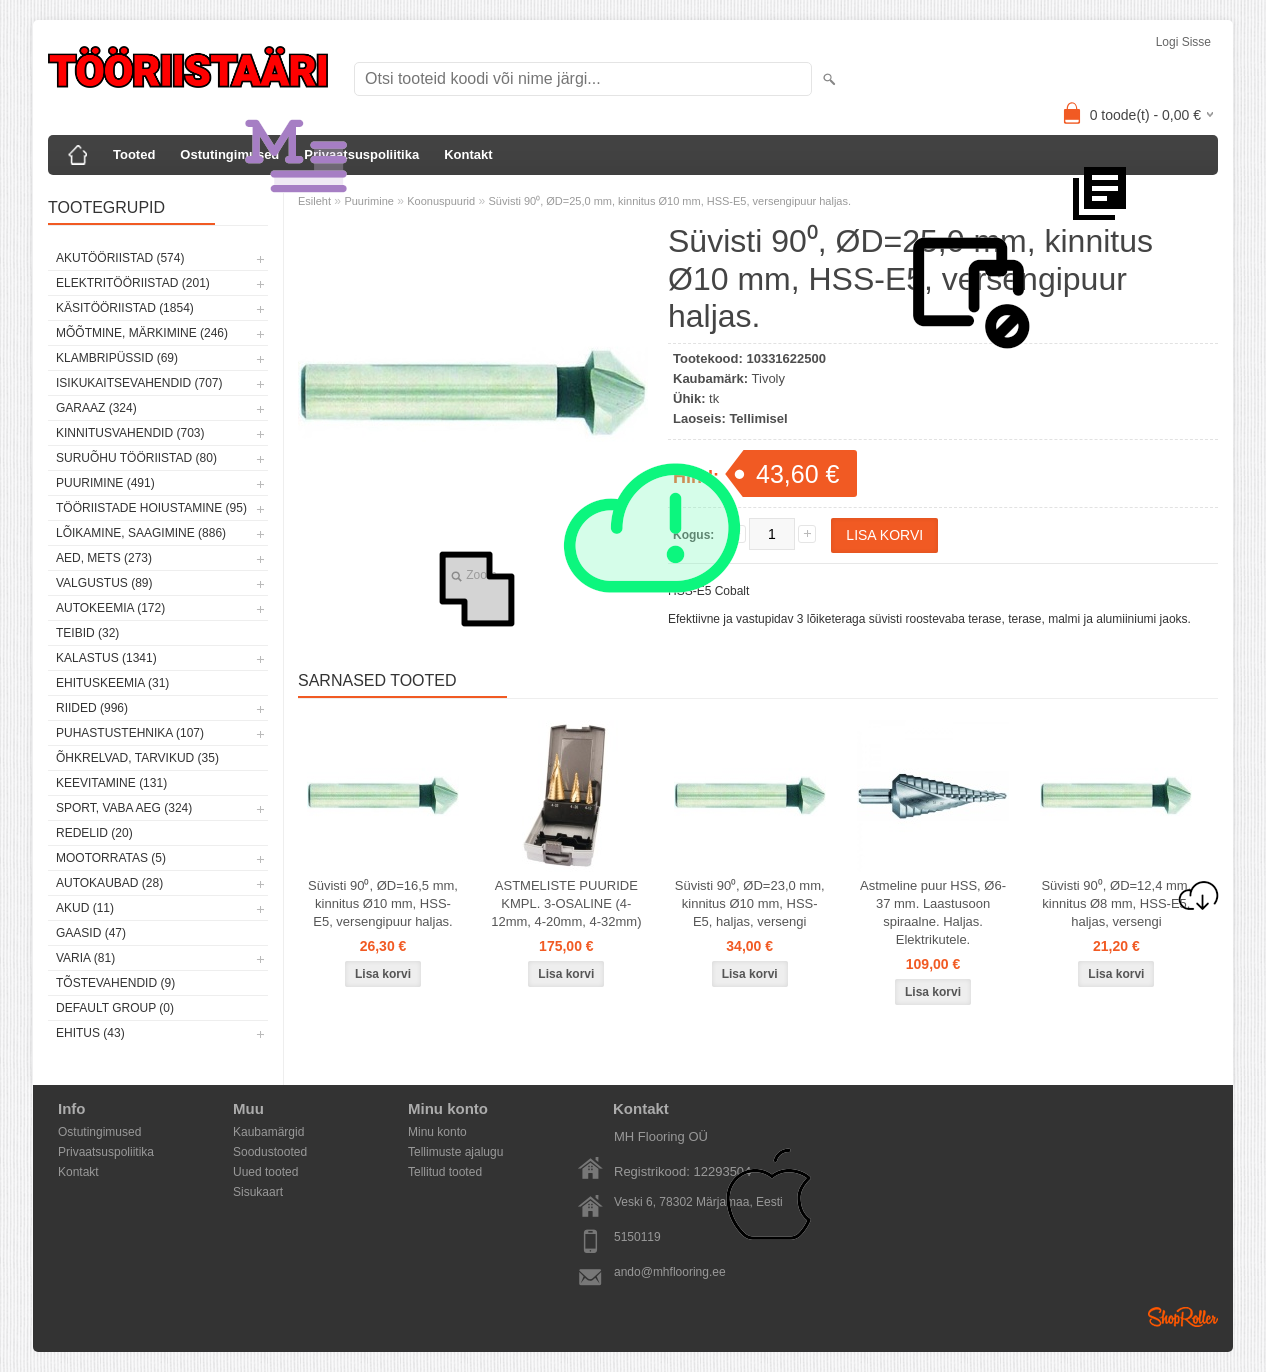  What do you see at coordinates (1198, 895) in the screenshot?
I see `download from cloud storage` at bounding box center [1198, 895].